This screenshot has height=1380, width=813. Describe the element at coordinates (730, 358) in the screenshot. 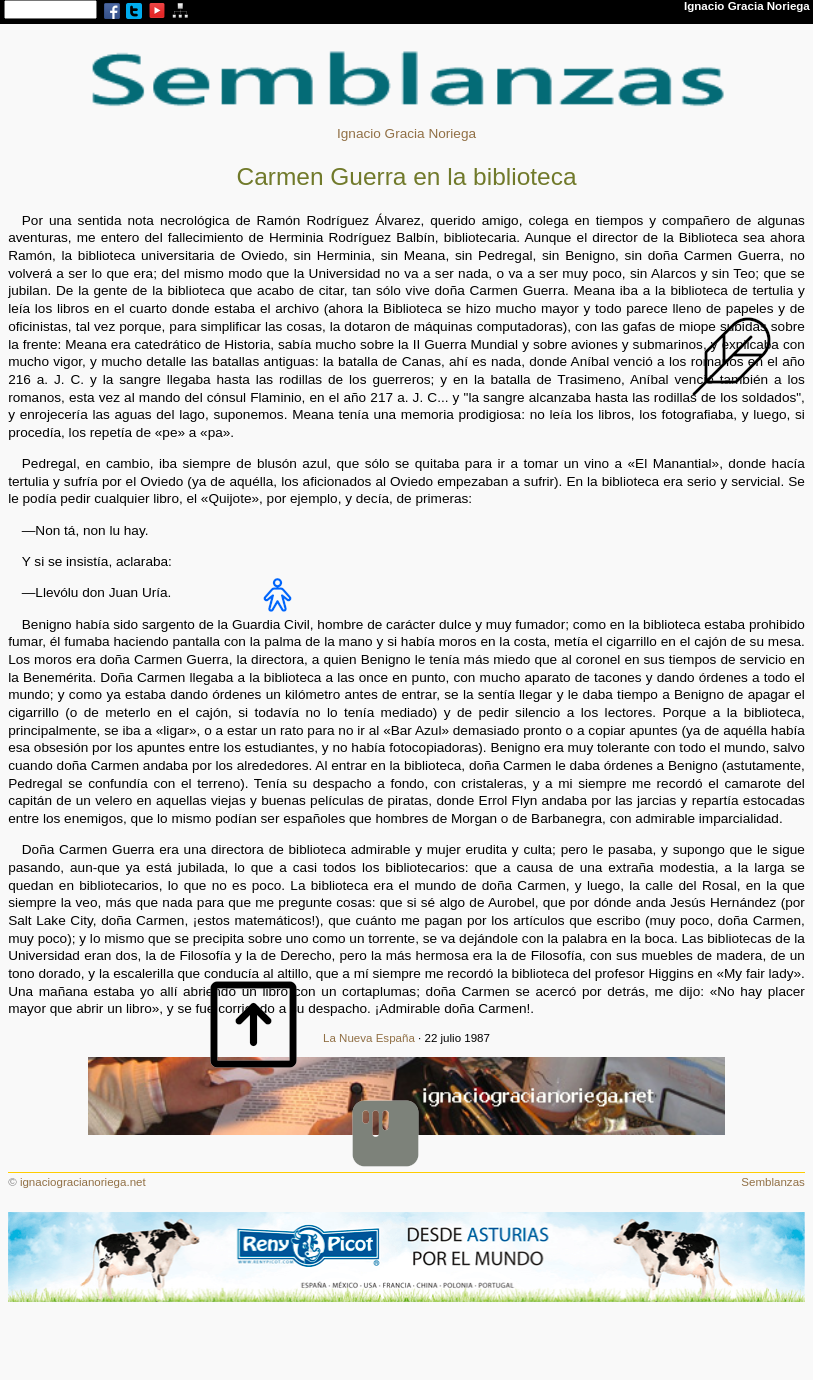

I see `compose a new post or message` at that location.